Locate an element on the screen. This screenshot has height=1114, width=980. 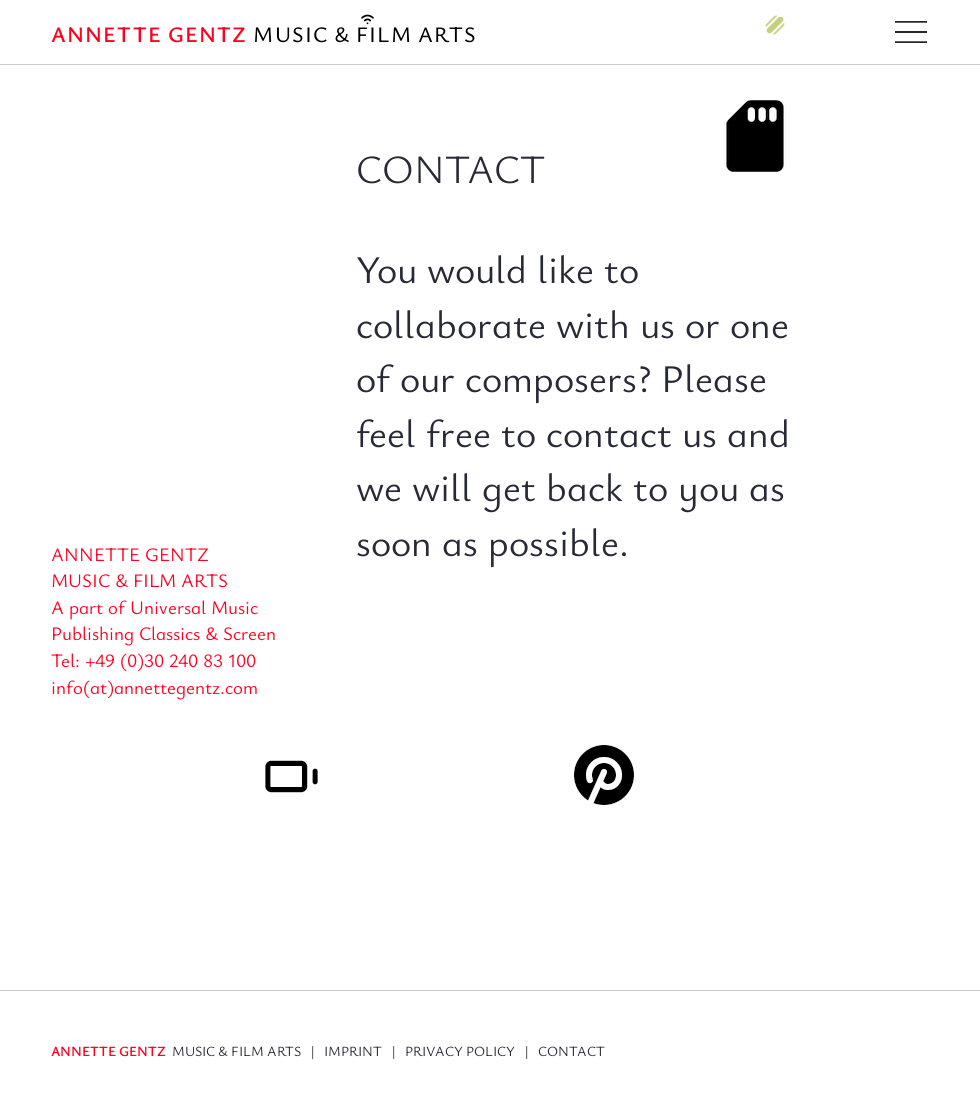
indicates current battery level is located at coordinates (291, 776).